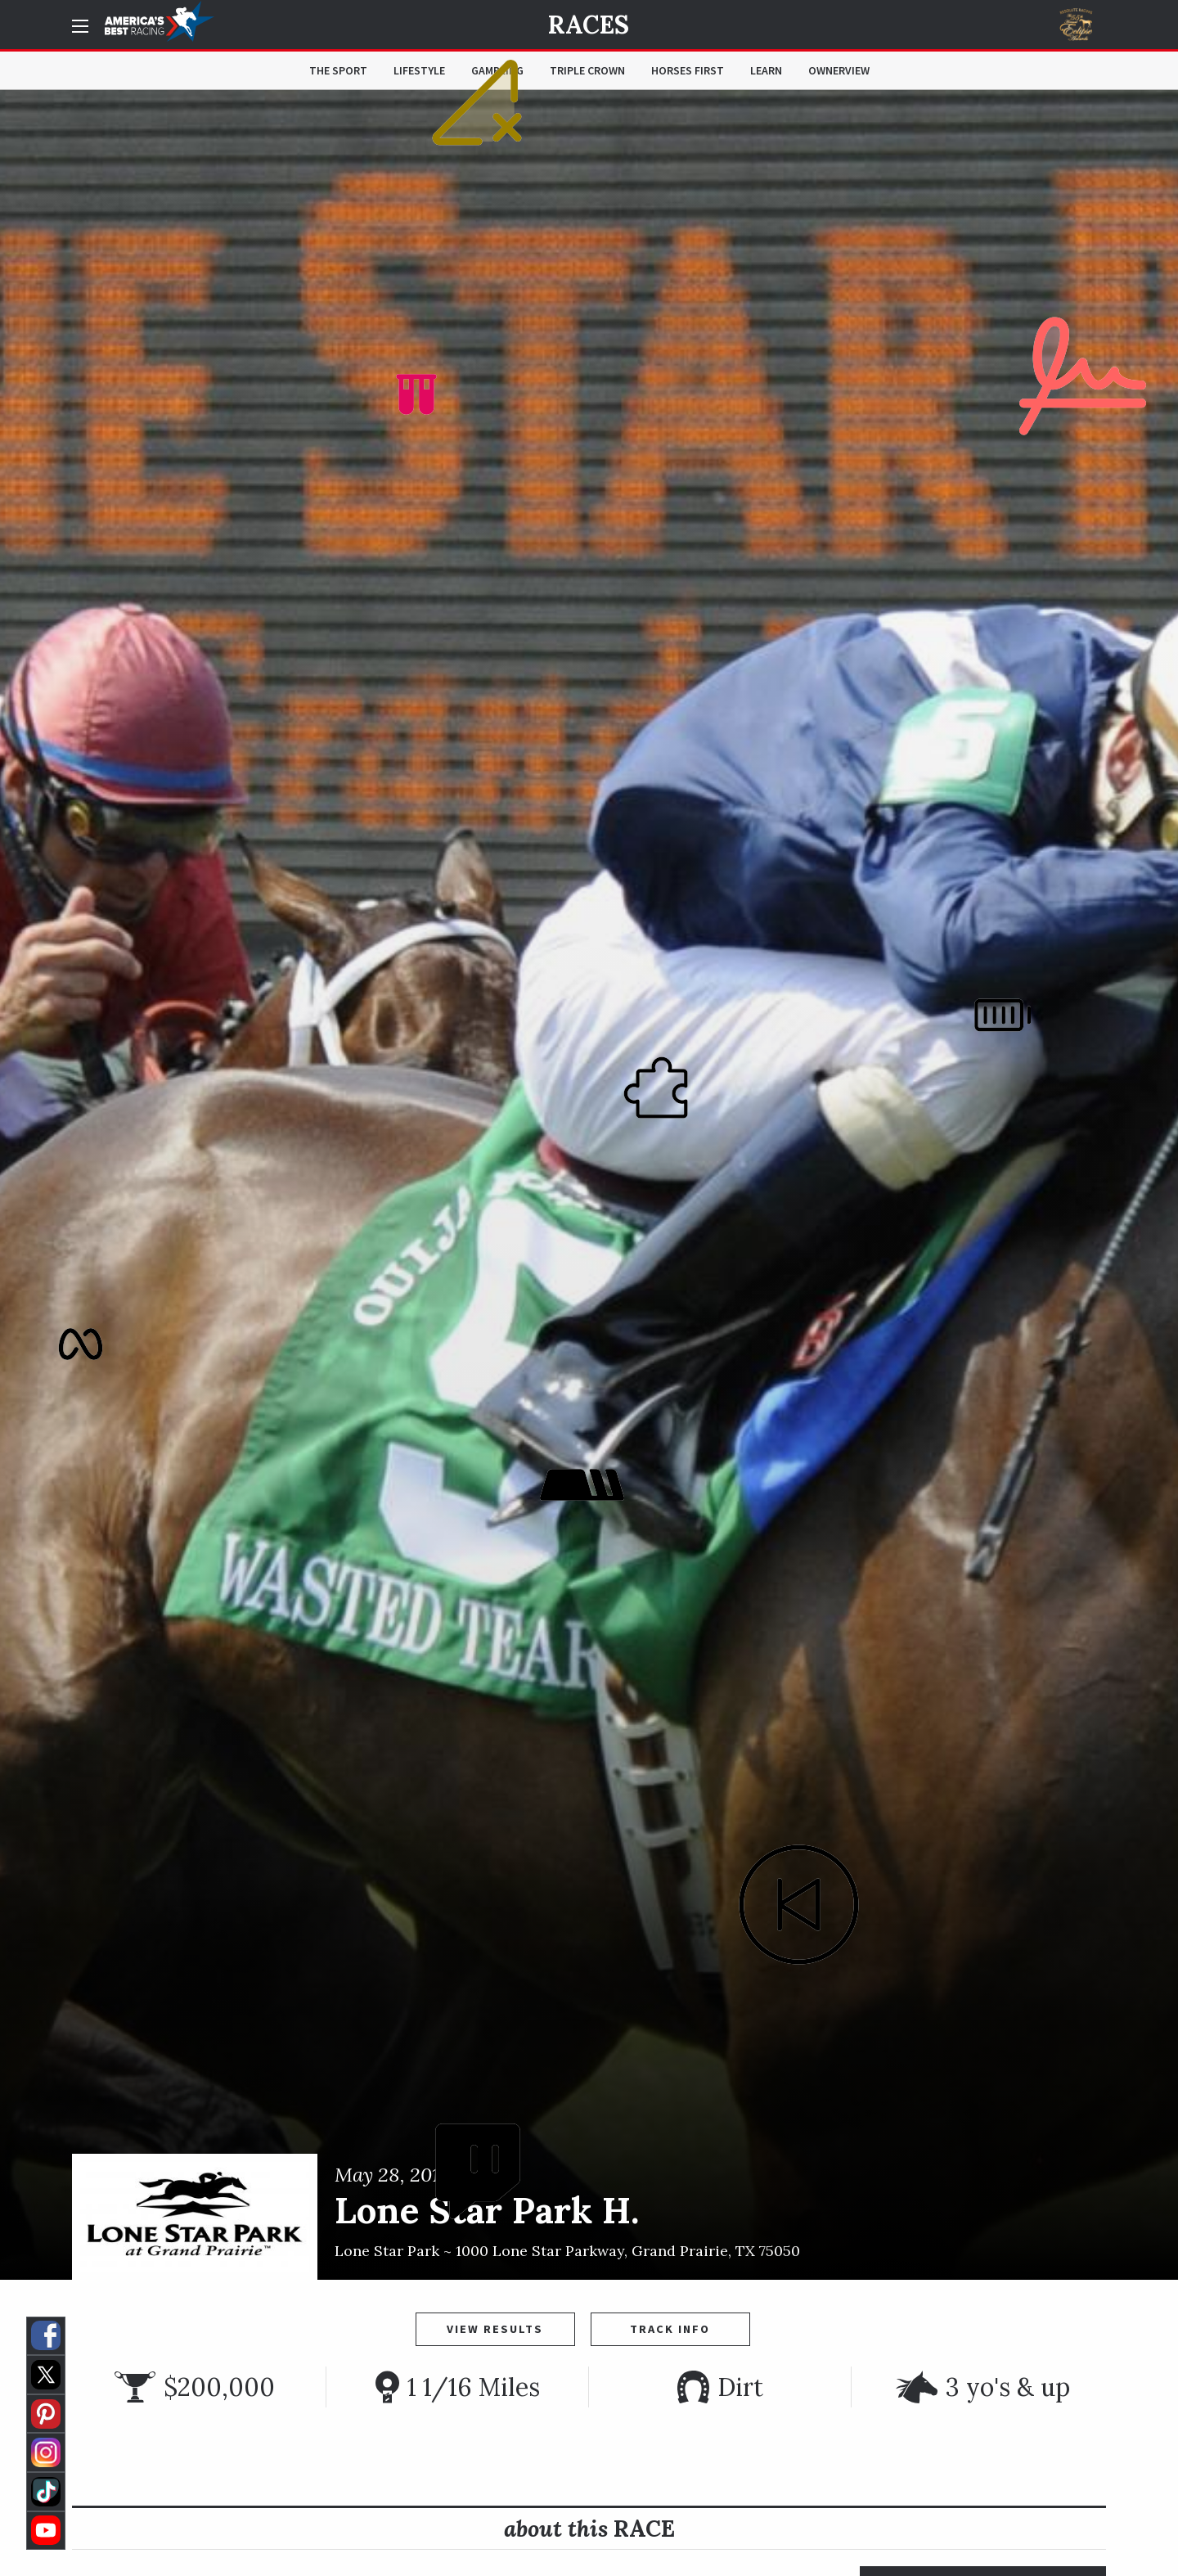  Describe the element at coordinates (416, 394) in the screenshot. I see `view lab results or test samples` at that location.